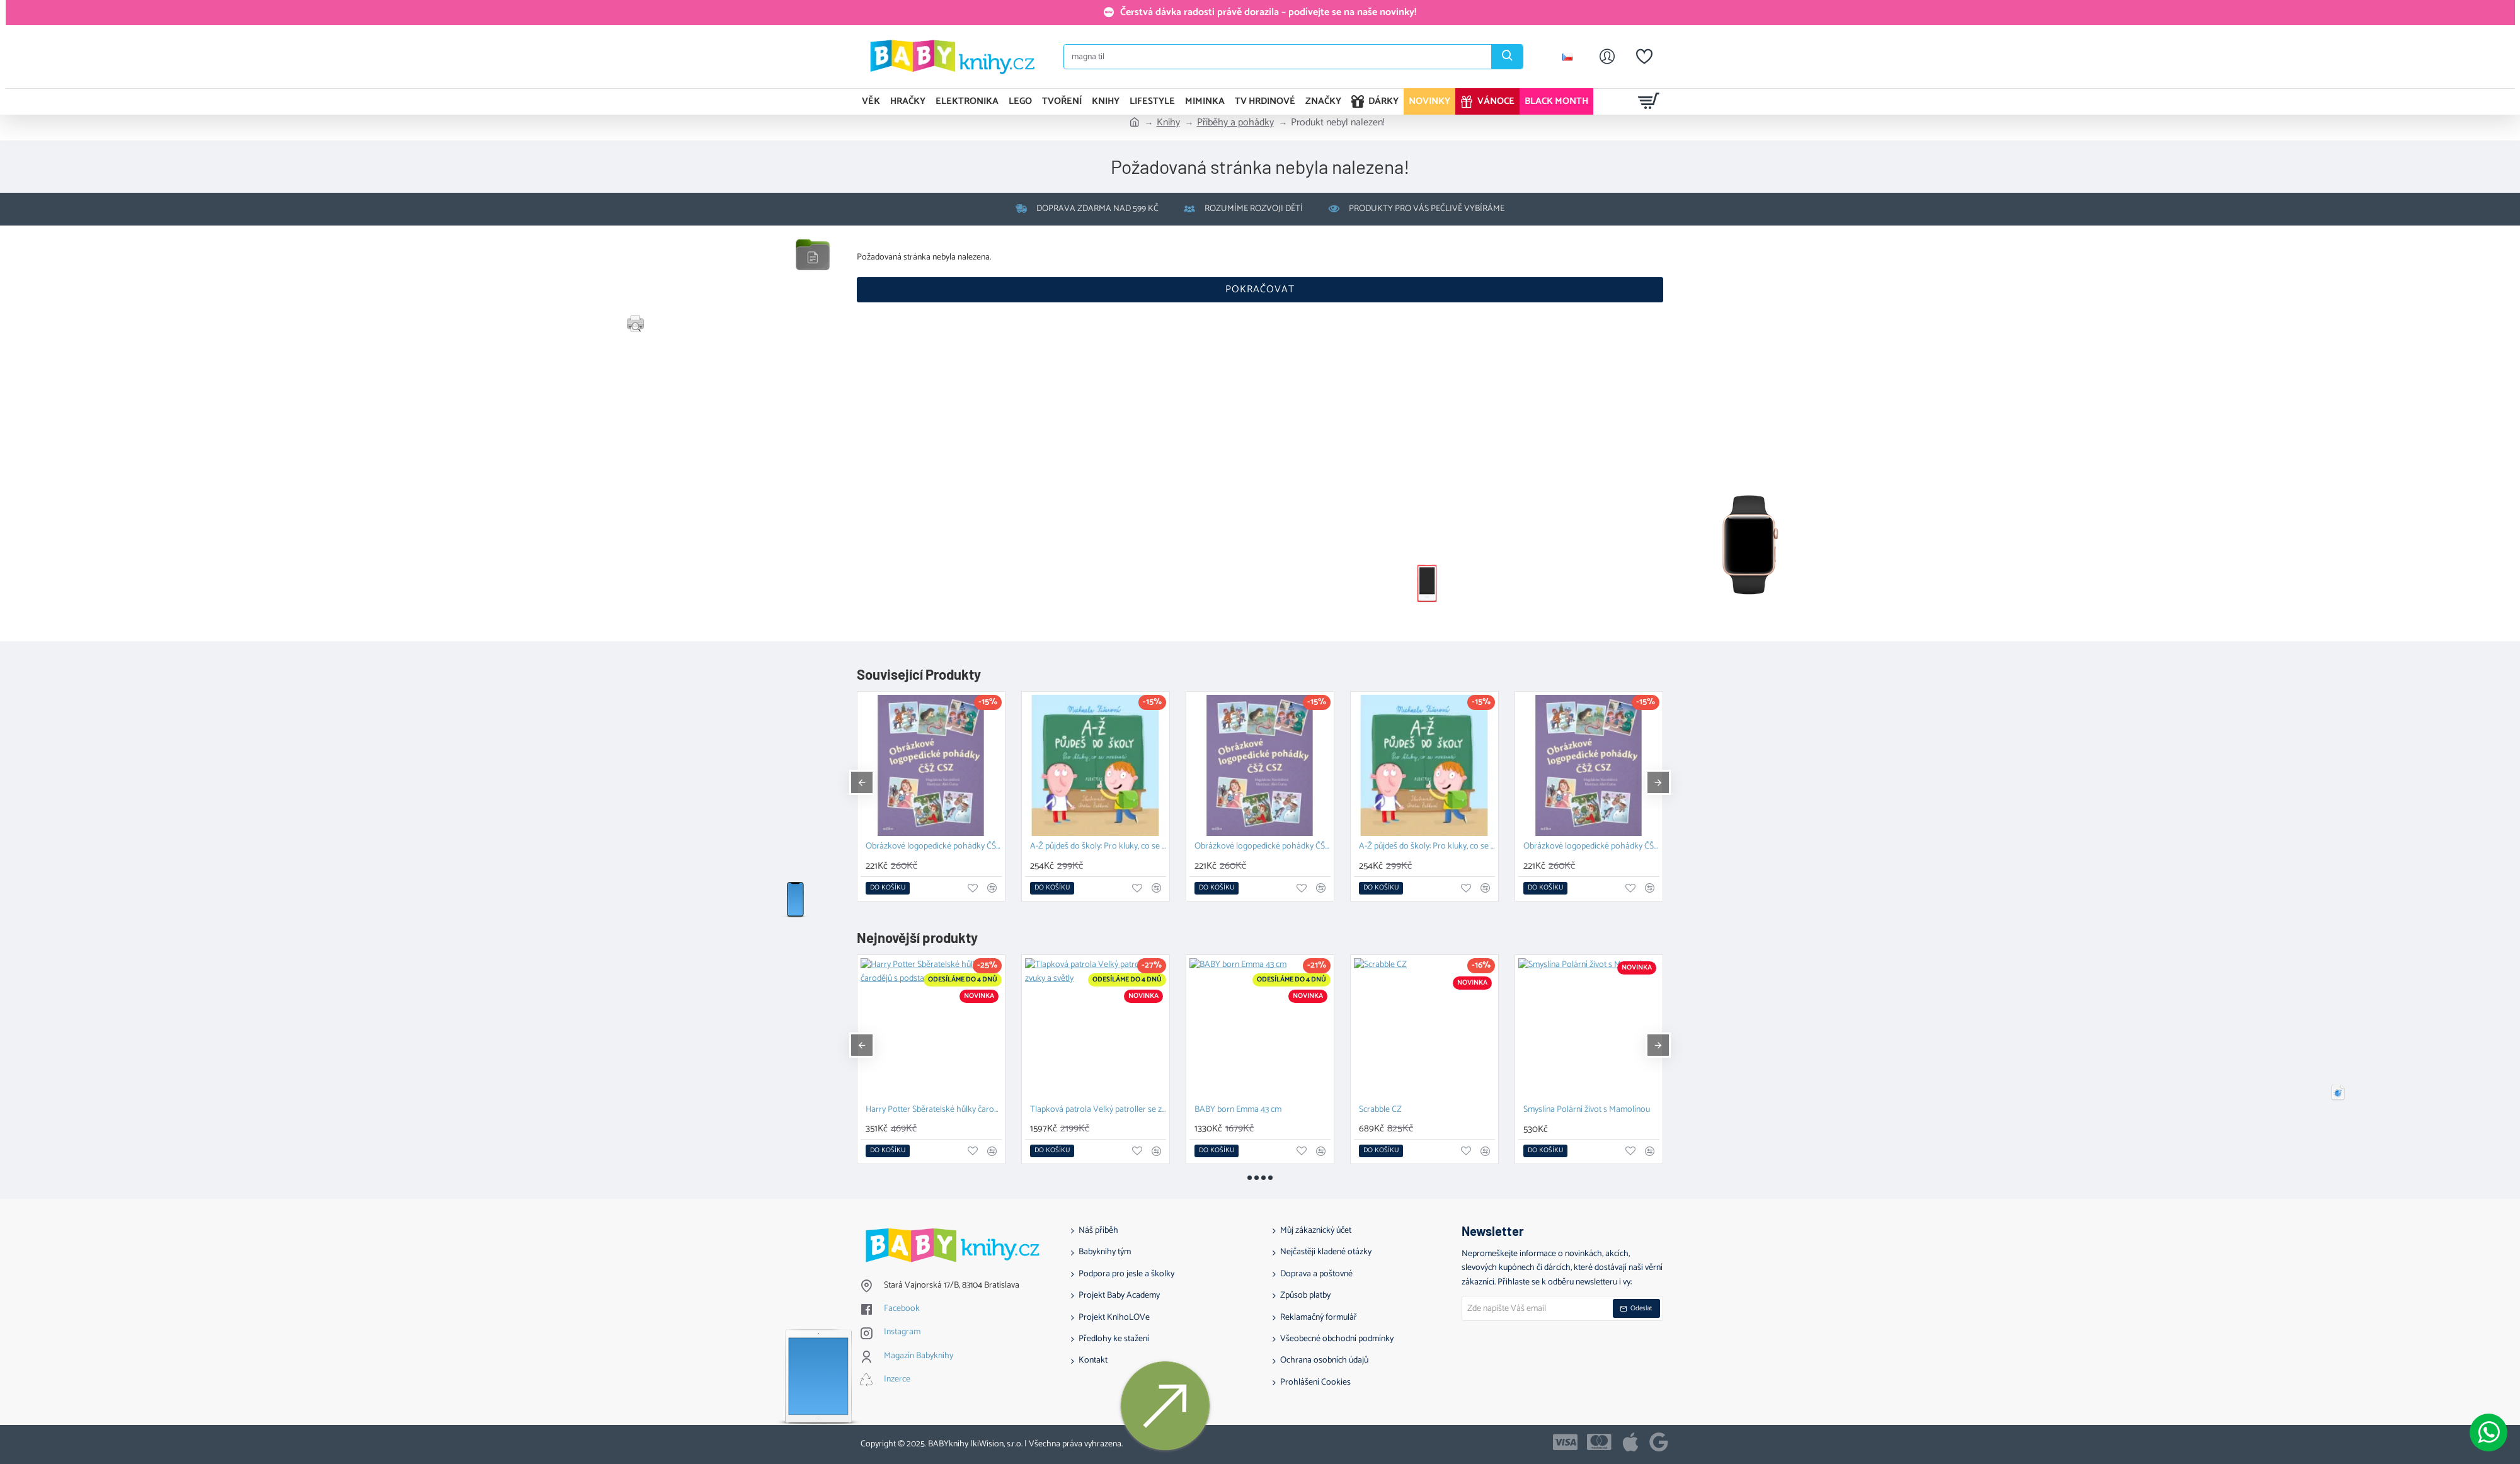 This screenshot has height=1464, width=2520. Describe the element at coordinates (818, 1376) in the screenshot. I see `indicates a connected iPad Air device` at that location.